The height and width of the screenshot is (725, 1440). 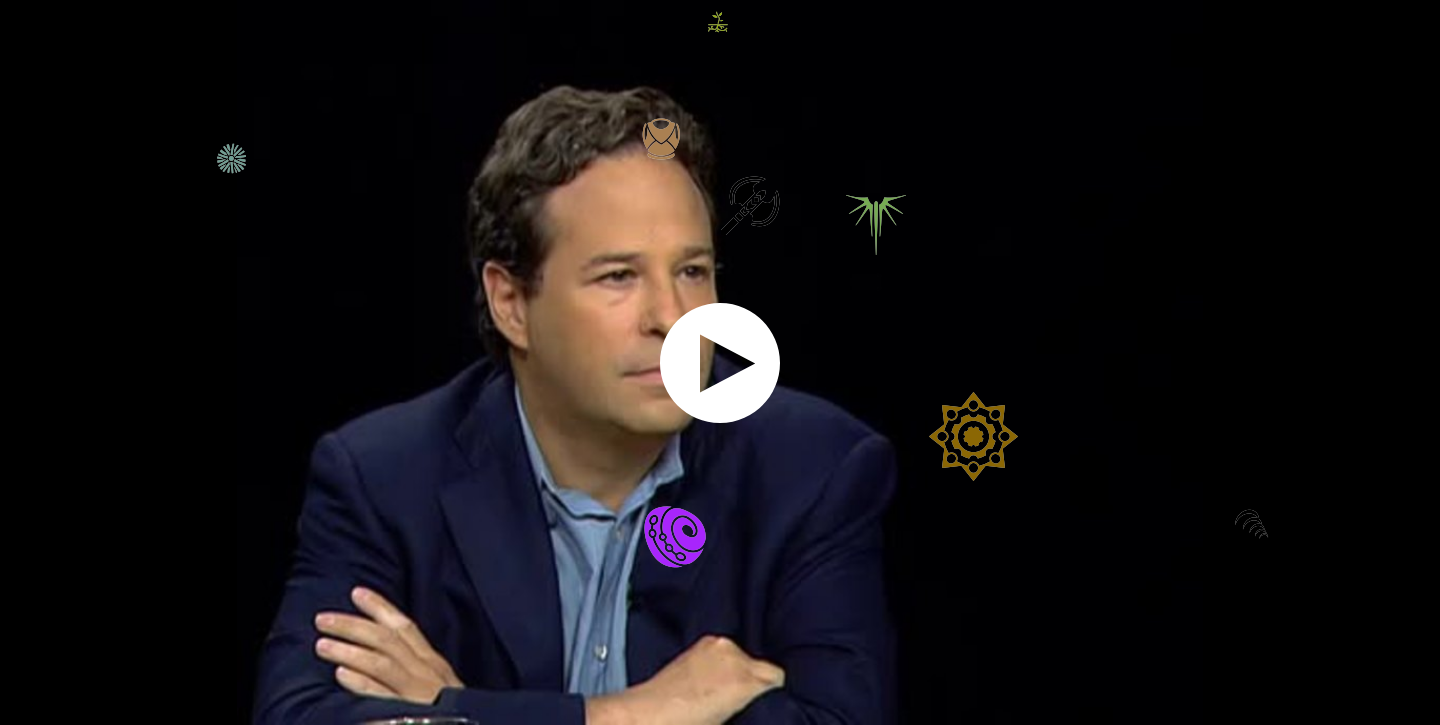 What do you see at coordinates (1251, 524) in the screenshot?
I see `indicates wind or tornado weather conditions` at bounding box center [1251, 524].